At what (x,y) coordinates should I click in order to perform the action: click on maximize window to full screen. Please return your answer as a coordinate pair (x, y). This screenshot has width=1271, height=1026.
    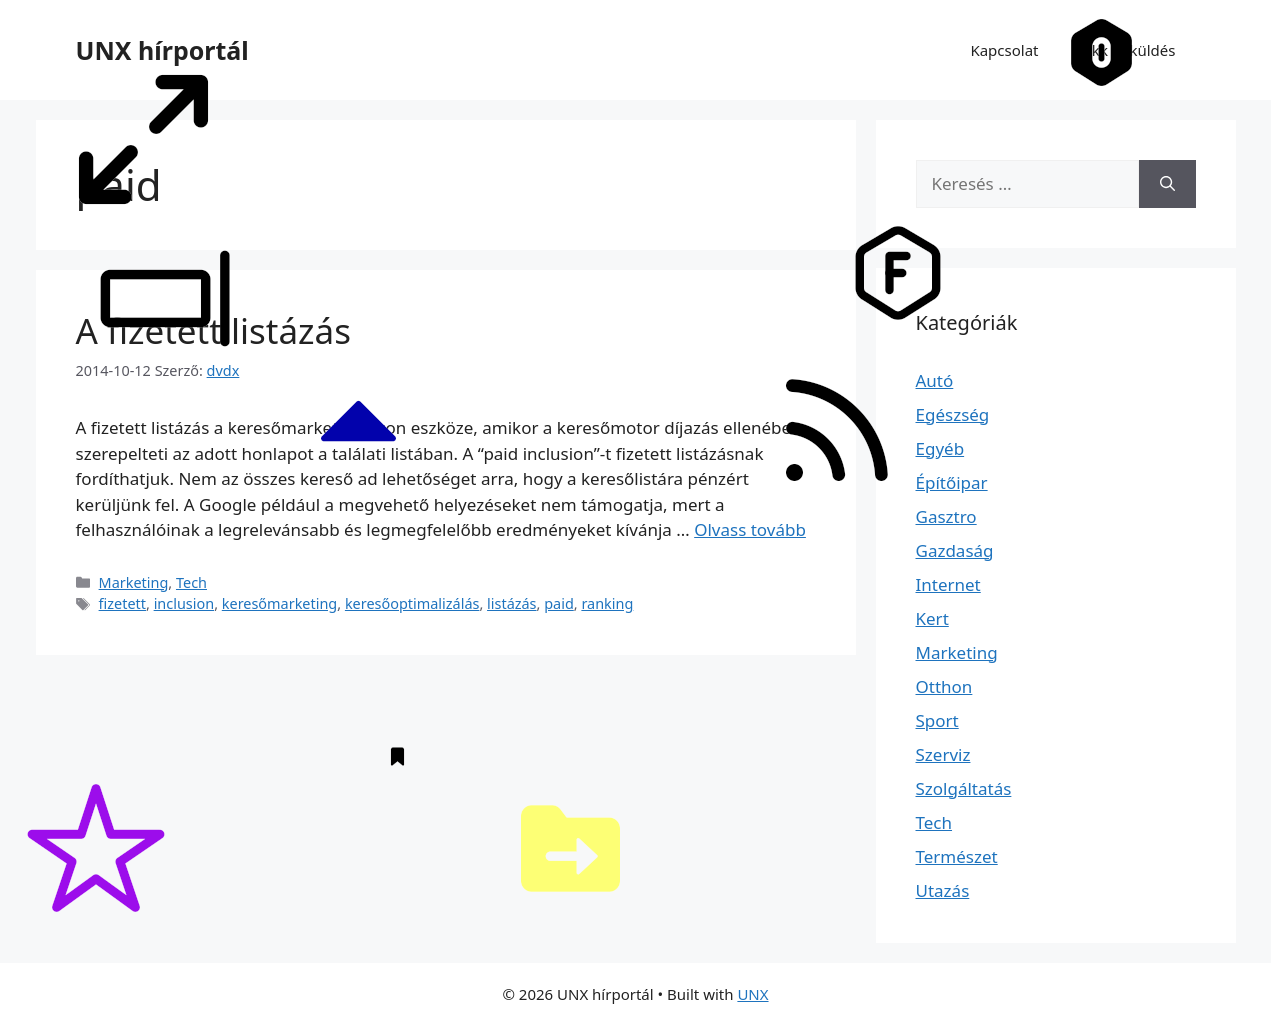
    Looking at the image, I should click on (143, 139).